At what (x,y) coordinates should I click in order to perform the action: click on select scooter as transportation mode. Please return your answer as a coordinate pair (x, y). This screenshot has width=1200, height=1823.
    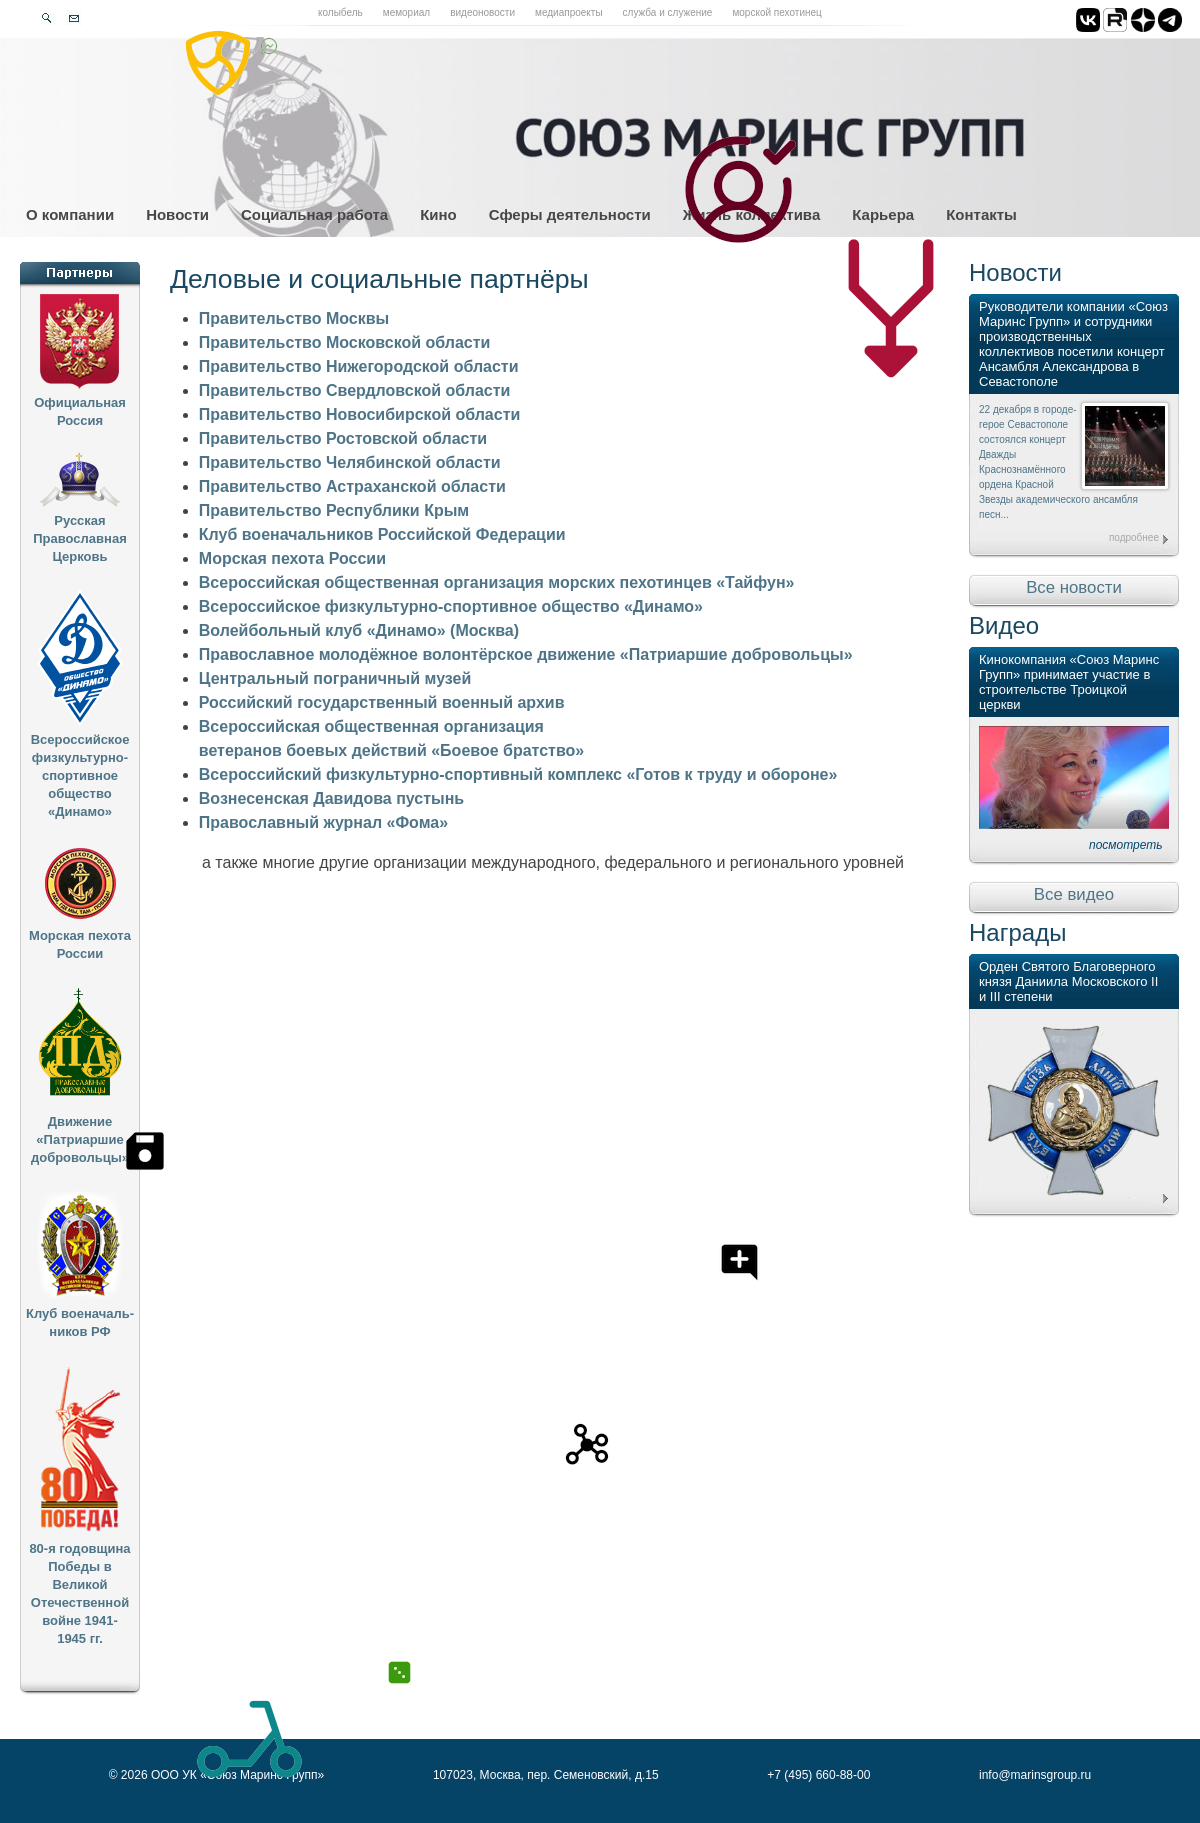
    Looking at the image, I should click on (249, 1742).